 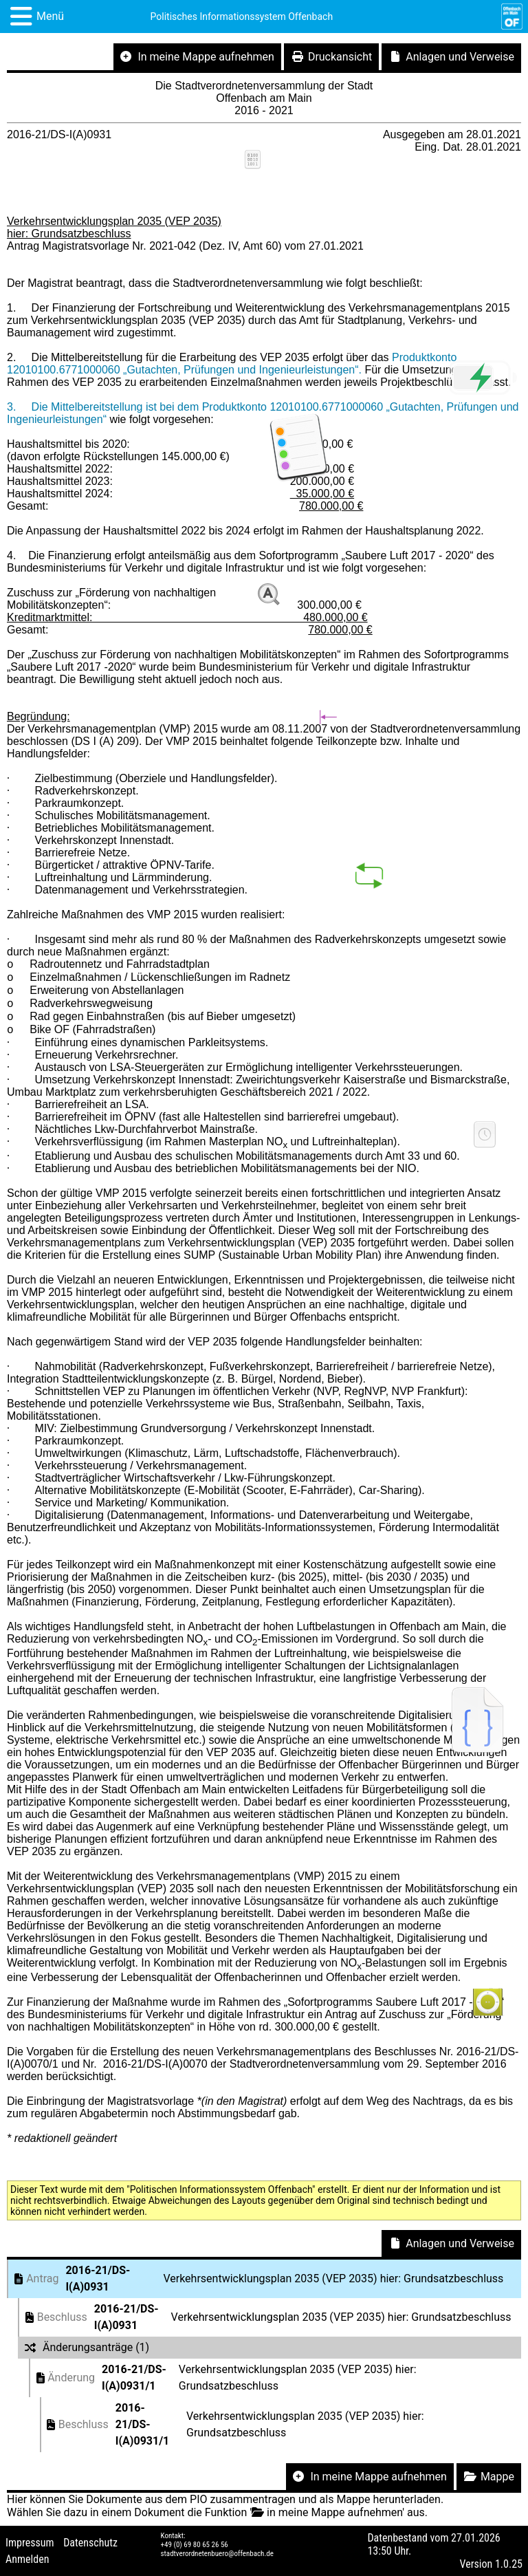 I want to click on iPod shuffle device connected, so click(x=487, y=2002).